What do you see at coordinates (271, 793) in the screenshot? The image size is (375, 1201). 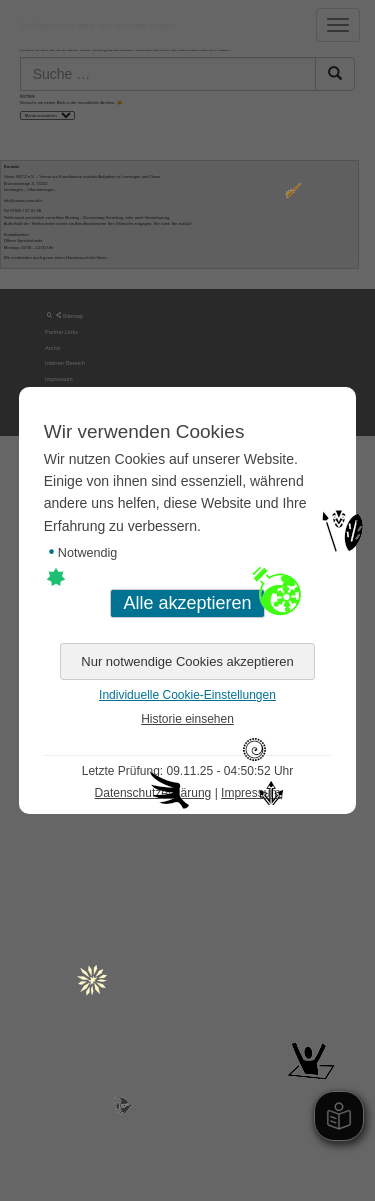 I see `indicates branching paths or multiple outcomes` at bounding box center [271, 793].